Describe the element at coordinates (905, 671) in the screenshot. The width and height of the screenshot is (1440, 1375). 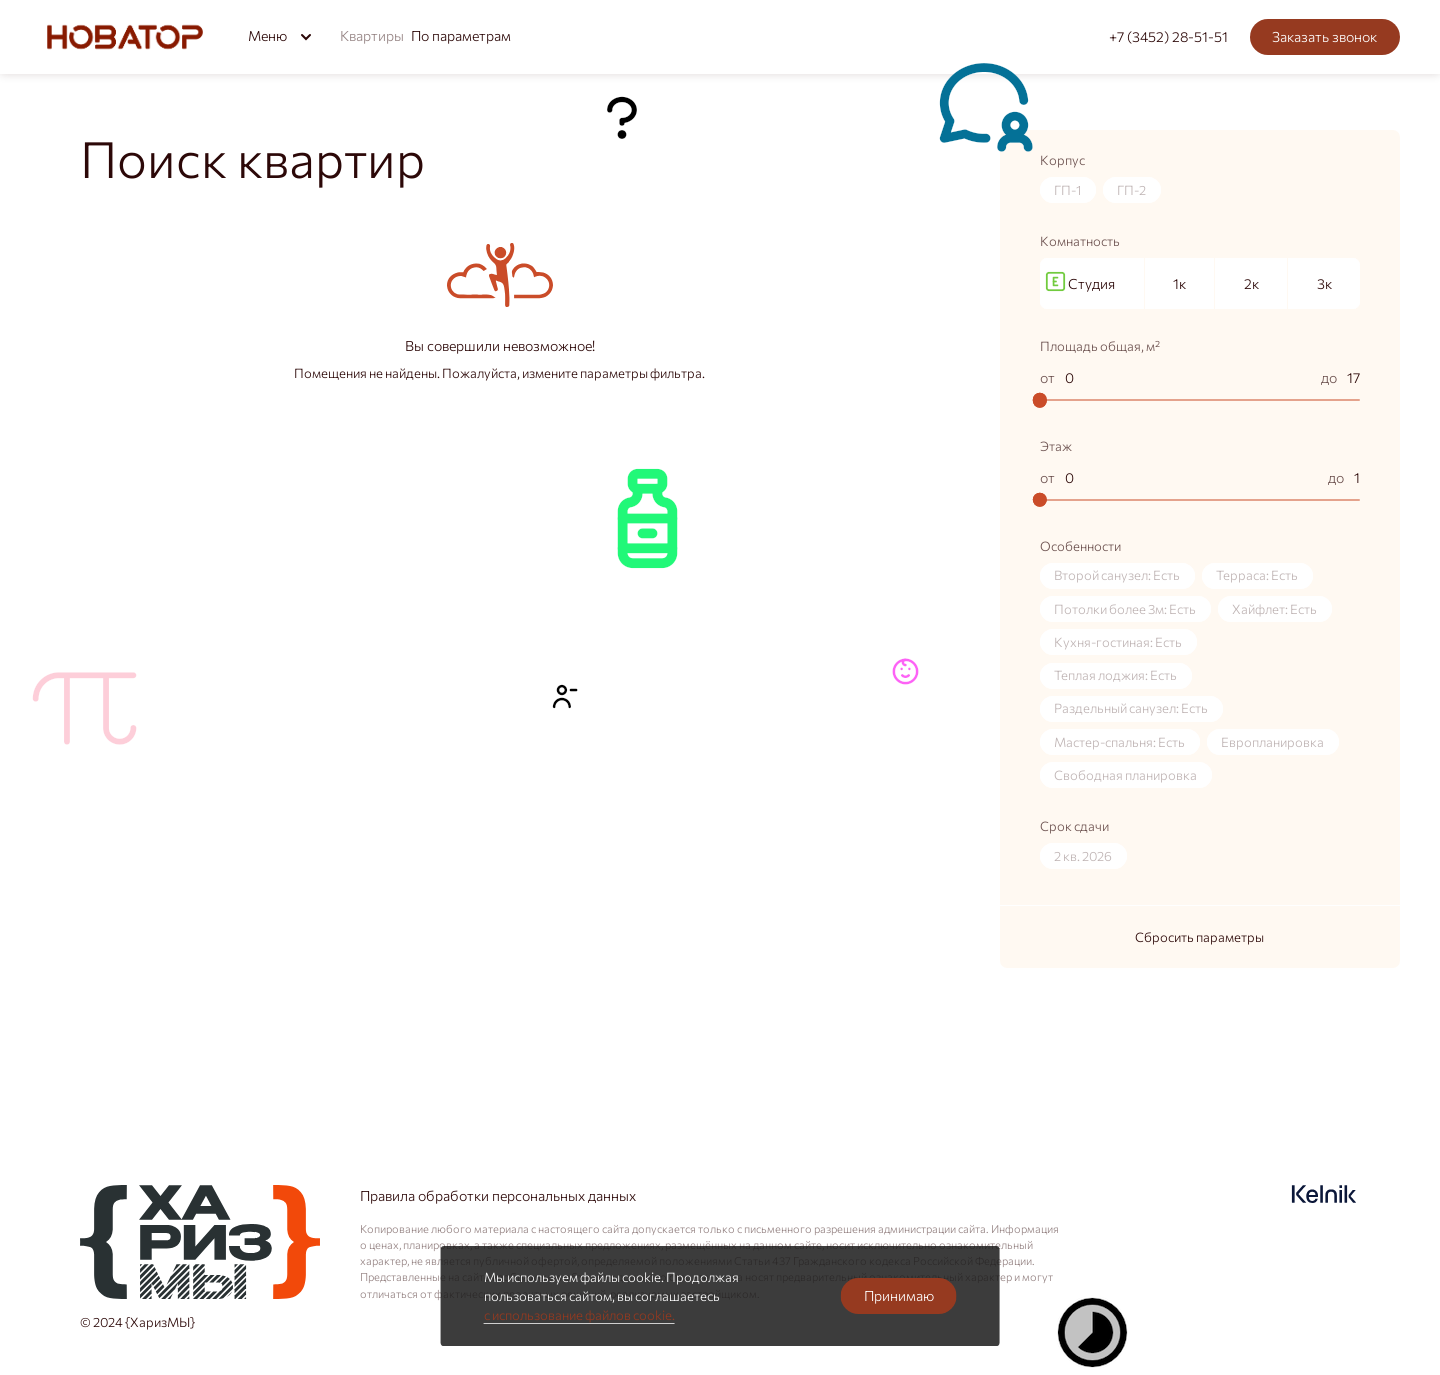
I see `indicates child-friendly or kids mode` at that location.